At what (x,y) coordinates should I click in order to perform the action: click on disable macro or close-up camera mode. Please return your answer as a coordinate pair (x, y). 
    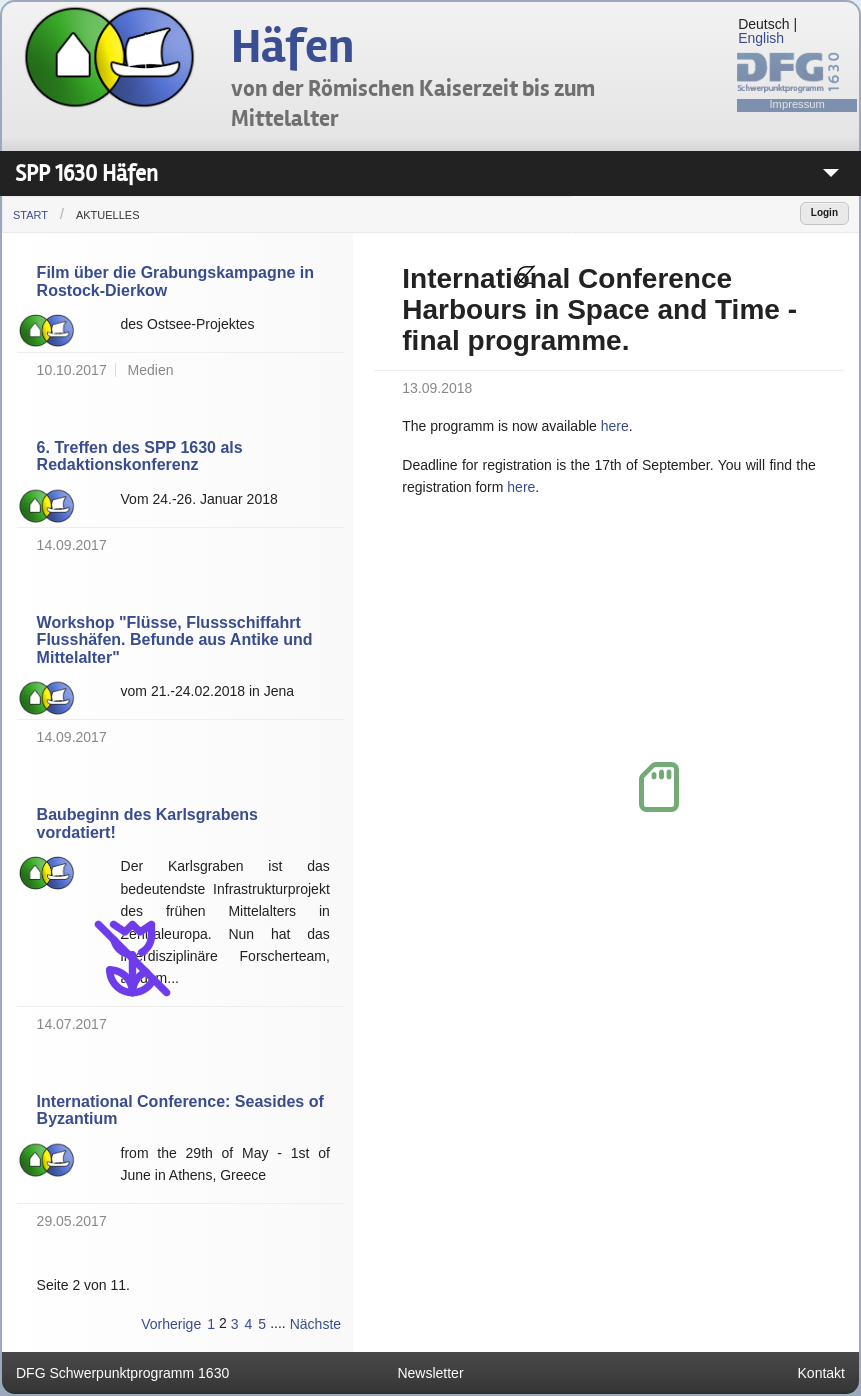
    Looking at the image, I should click on (132, 958).